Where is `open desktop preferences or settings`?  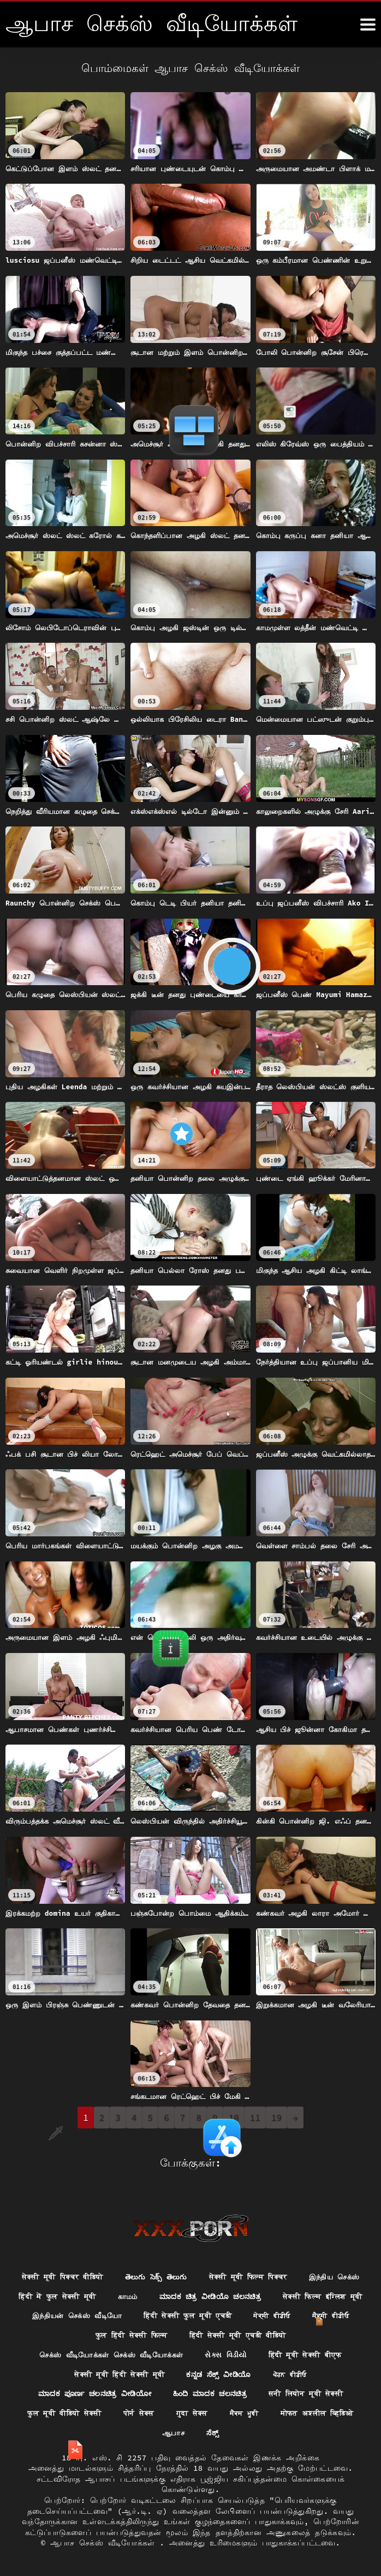 open desktop preferences or settings is located at coordinates (290, 412).